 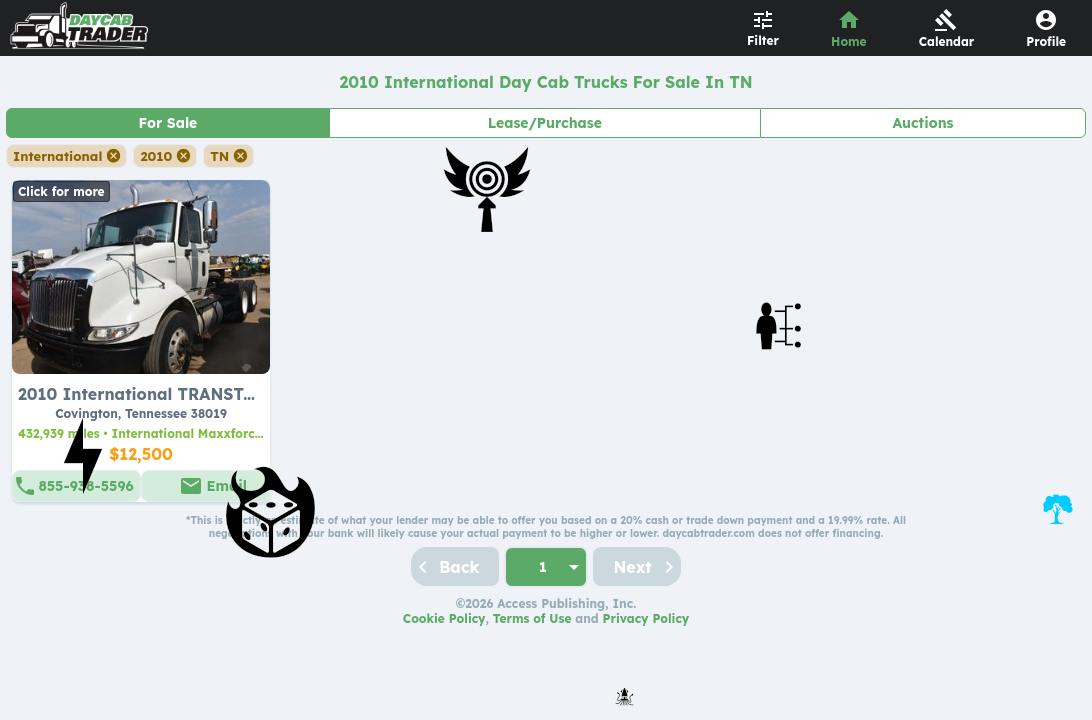 I want to click on select beech tree type in a nature or forestry game, so click(x=1058, y=509).